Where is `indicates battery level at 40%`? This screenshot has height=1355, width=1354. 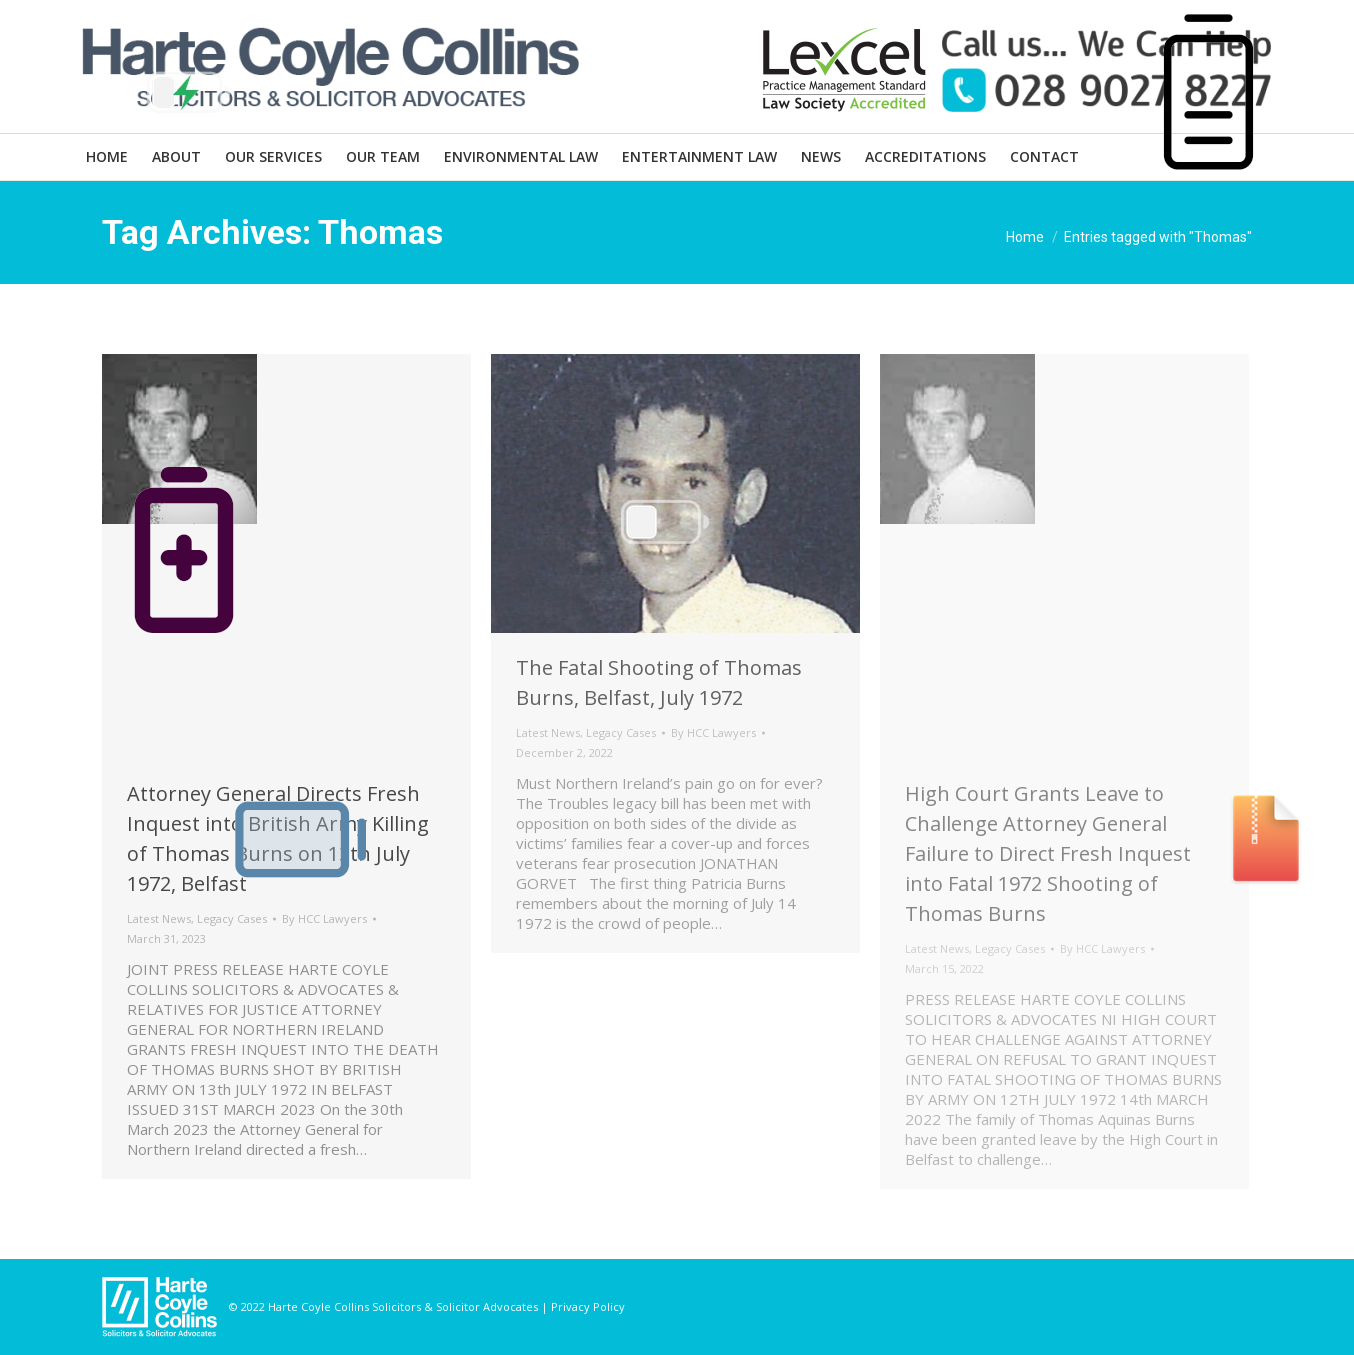 indicates battery level at 40% is located at coordinates (665, 522).